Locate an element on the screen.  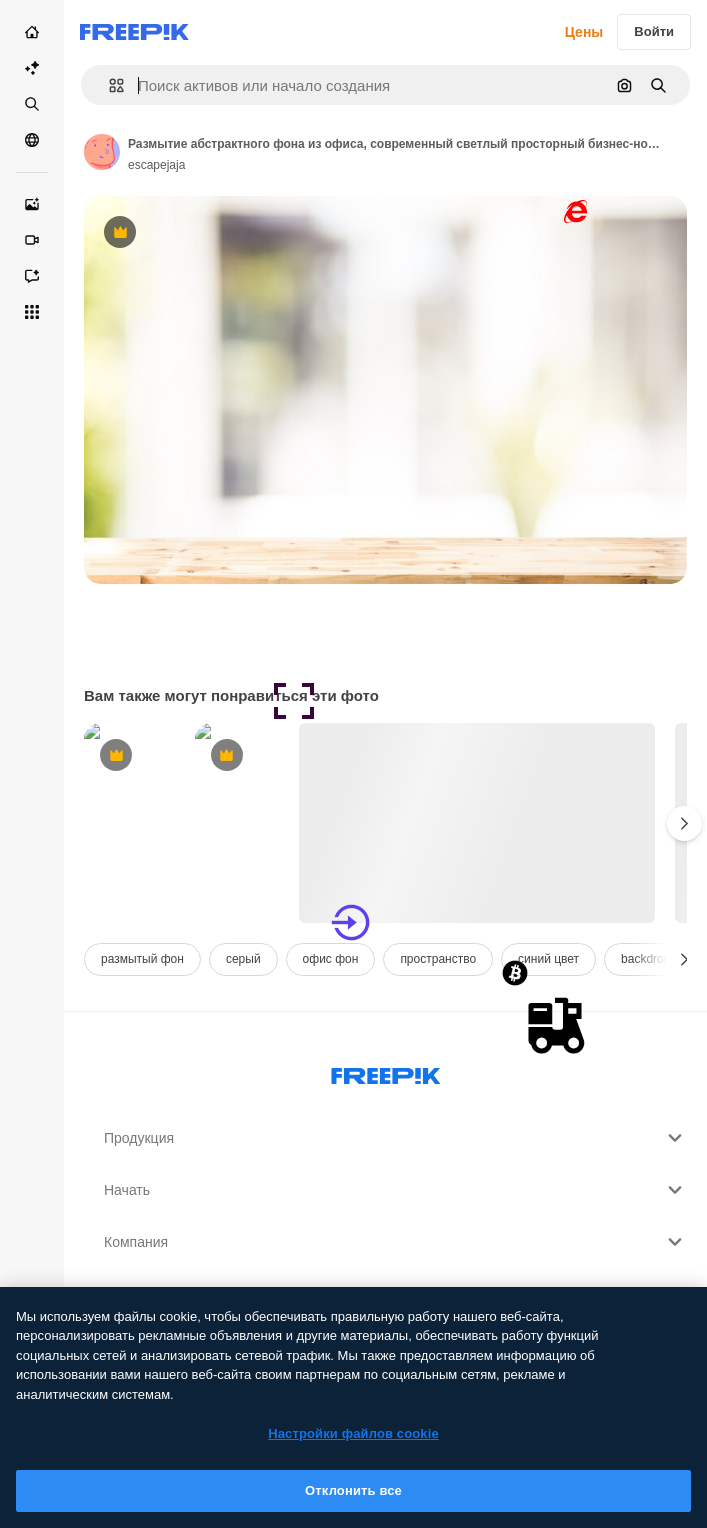
enter fullscreen mode is located at coordinates (294, 701).